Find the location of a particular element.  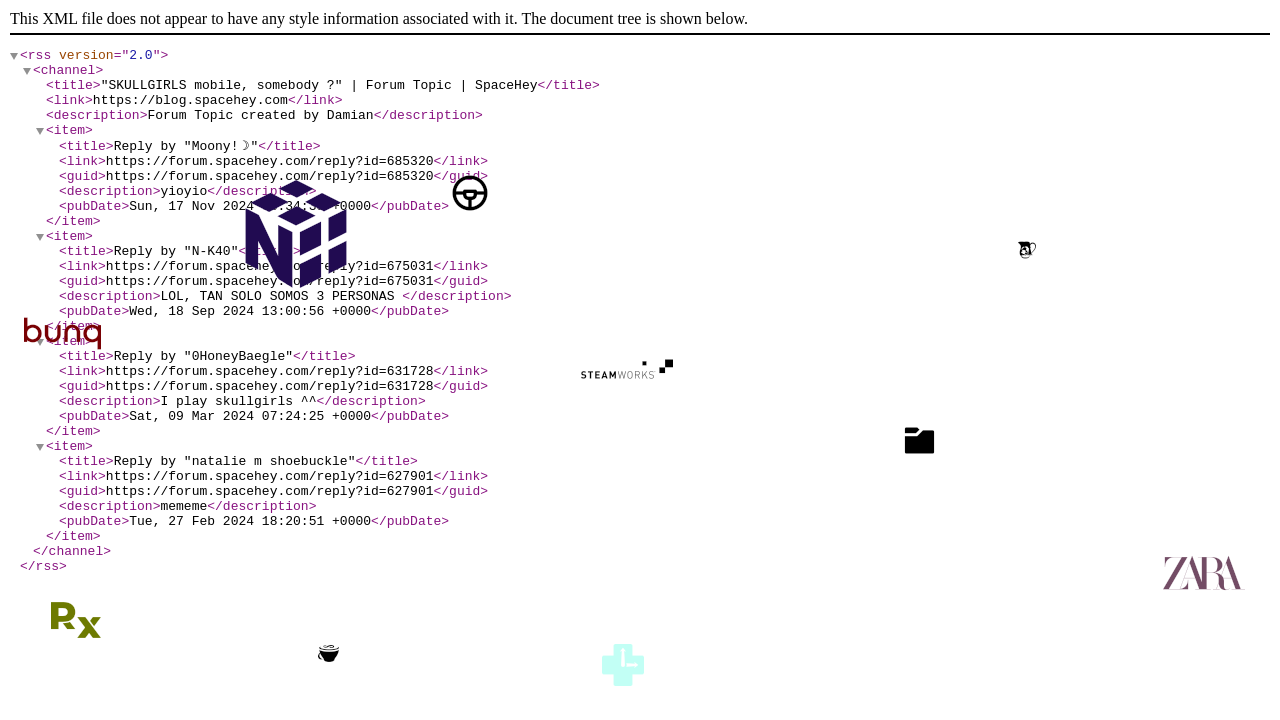

open RescueTime app is located at coordinates (623, 665).